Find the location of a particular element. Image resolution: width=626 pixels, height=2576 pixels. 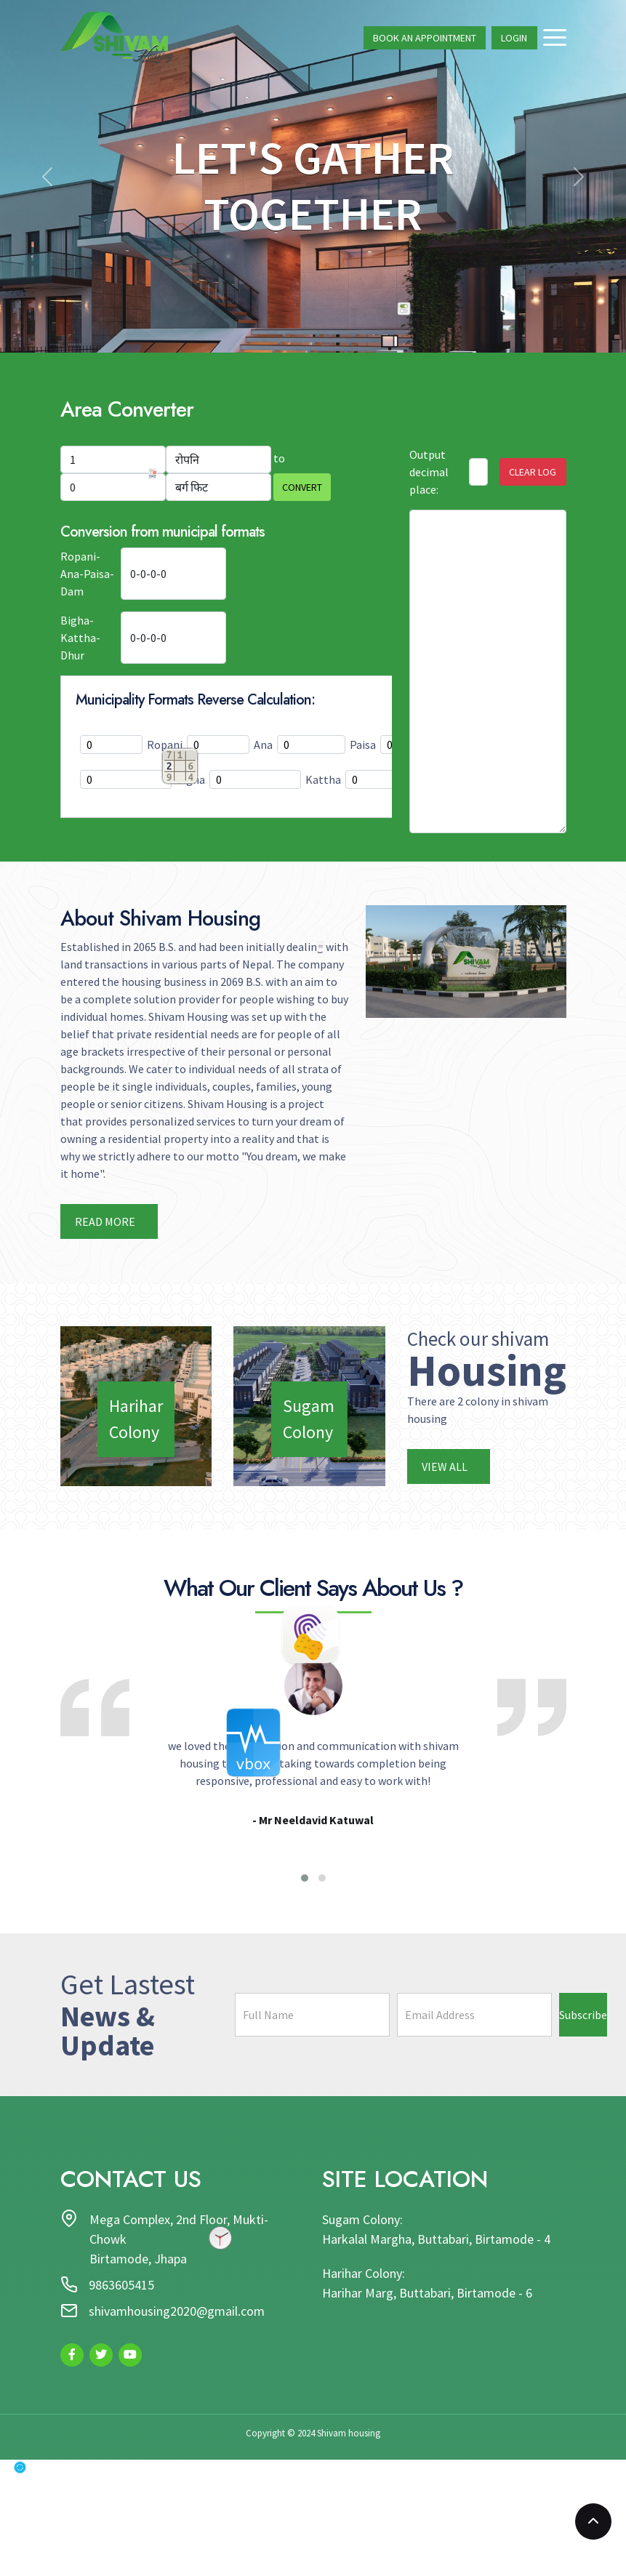

open metadata cleaner app is located at coordinates (310, 1634).